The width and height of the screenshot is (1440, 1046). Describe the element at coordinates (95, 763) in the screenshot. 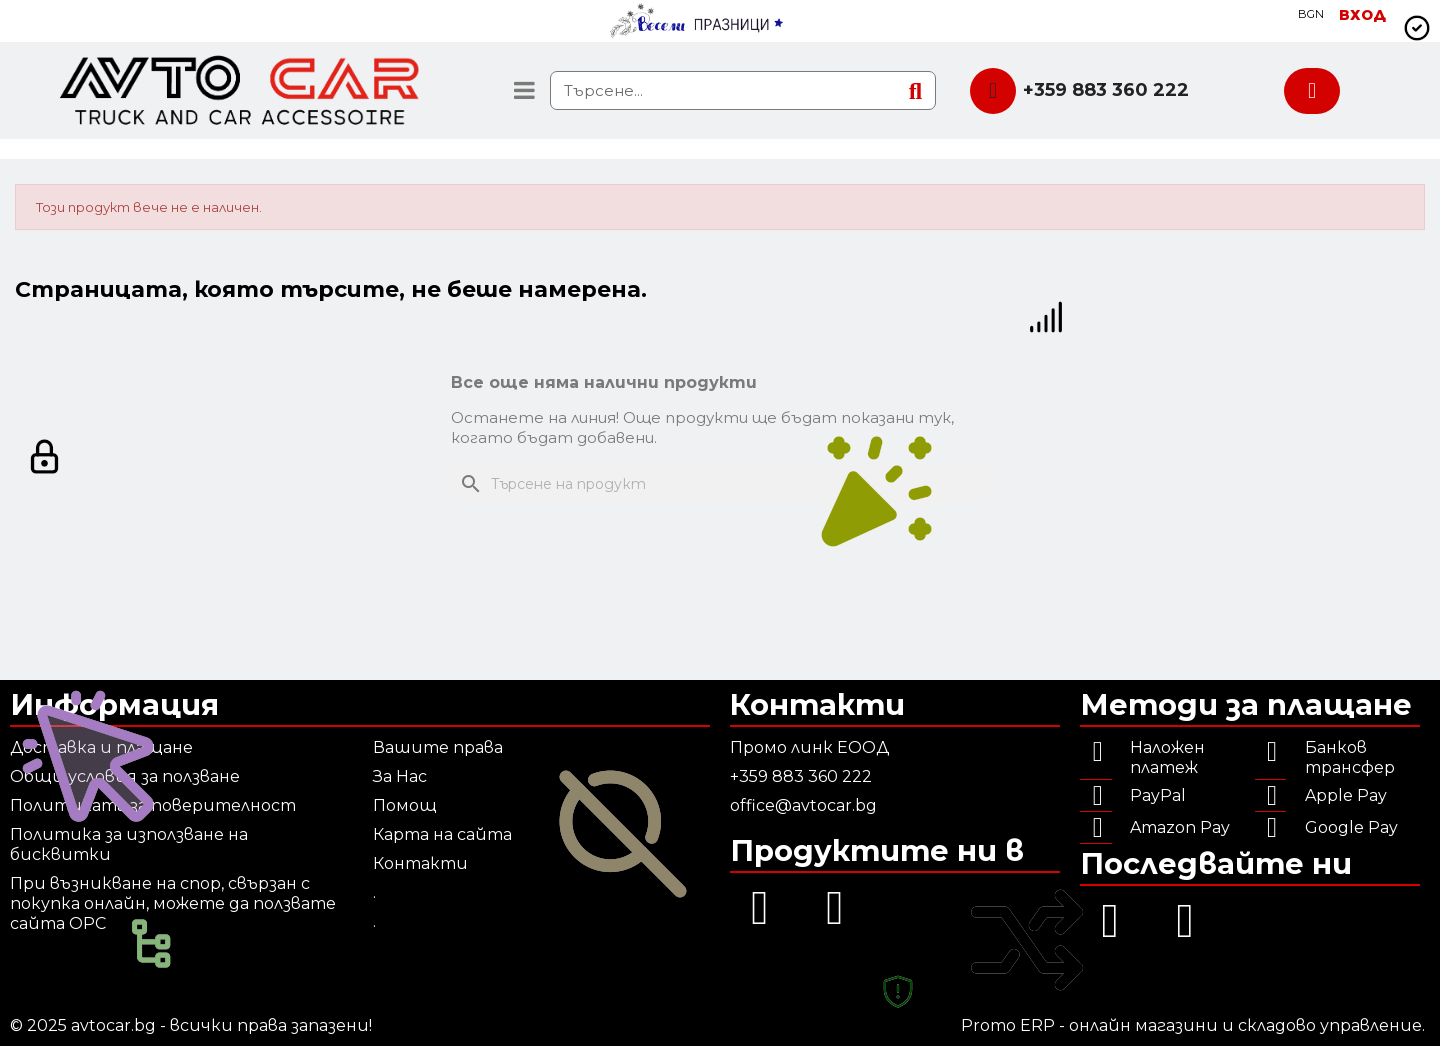

I see `click or tap to interact` at that location.